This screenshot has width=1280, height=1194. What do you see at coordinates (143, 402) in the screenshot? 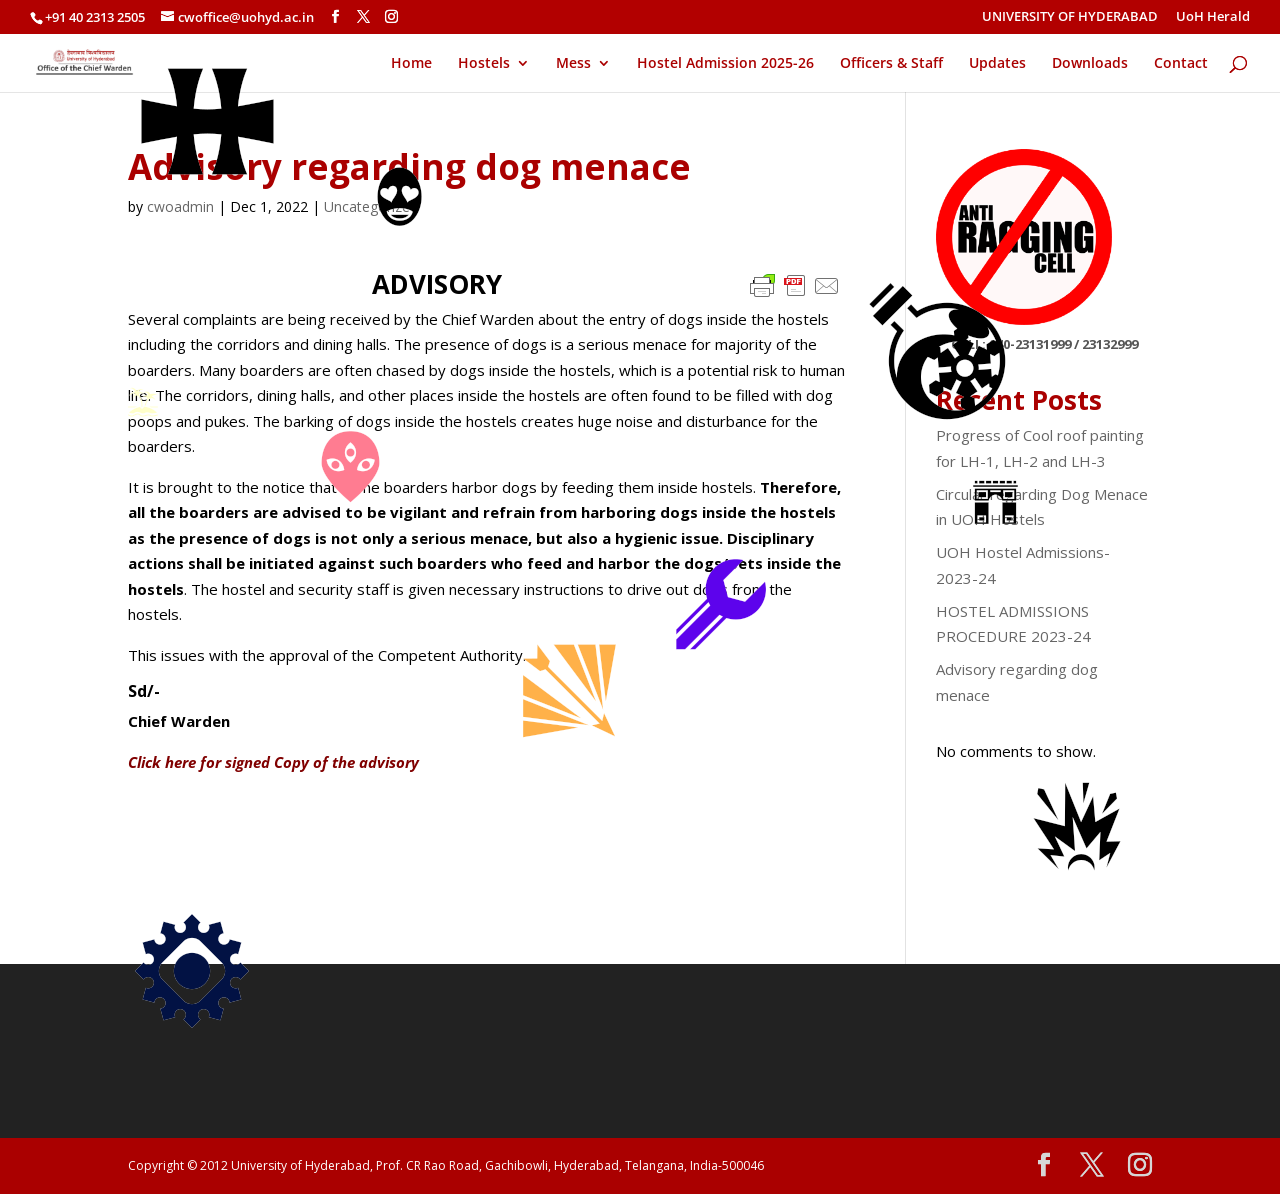
I see `navigate to island or beach location` at bounding box center [143, 402].